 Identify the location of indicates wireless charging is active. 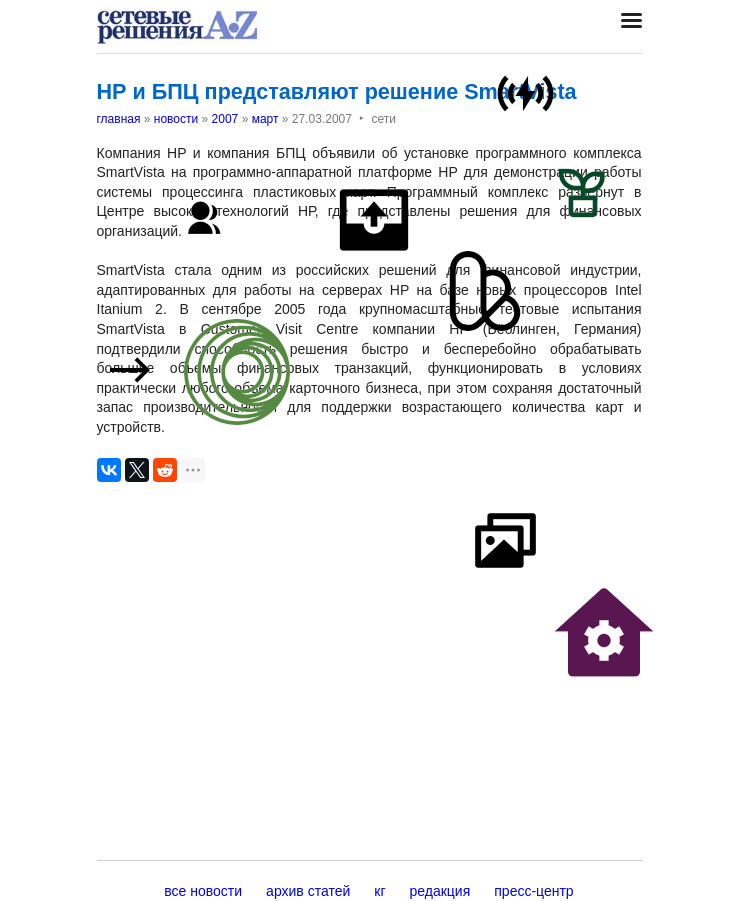
(525, 93).